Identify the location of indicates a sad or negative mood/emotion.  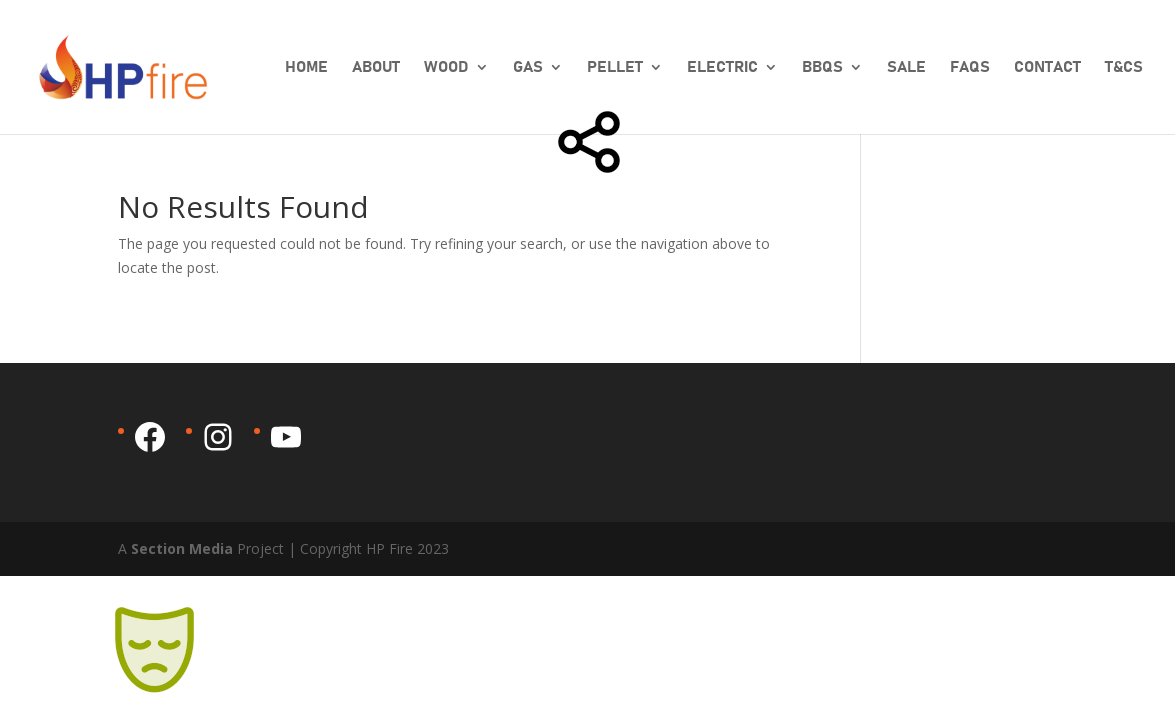
(154, 646).